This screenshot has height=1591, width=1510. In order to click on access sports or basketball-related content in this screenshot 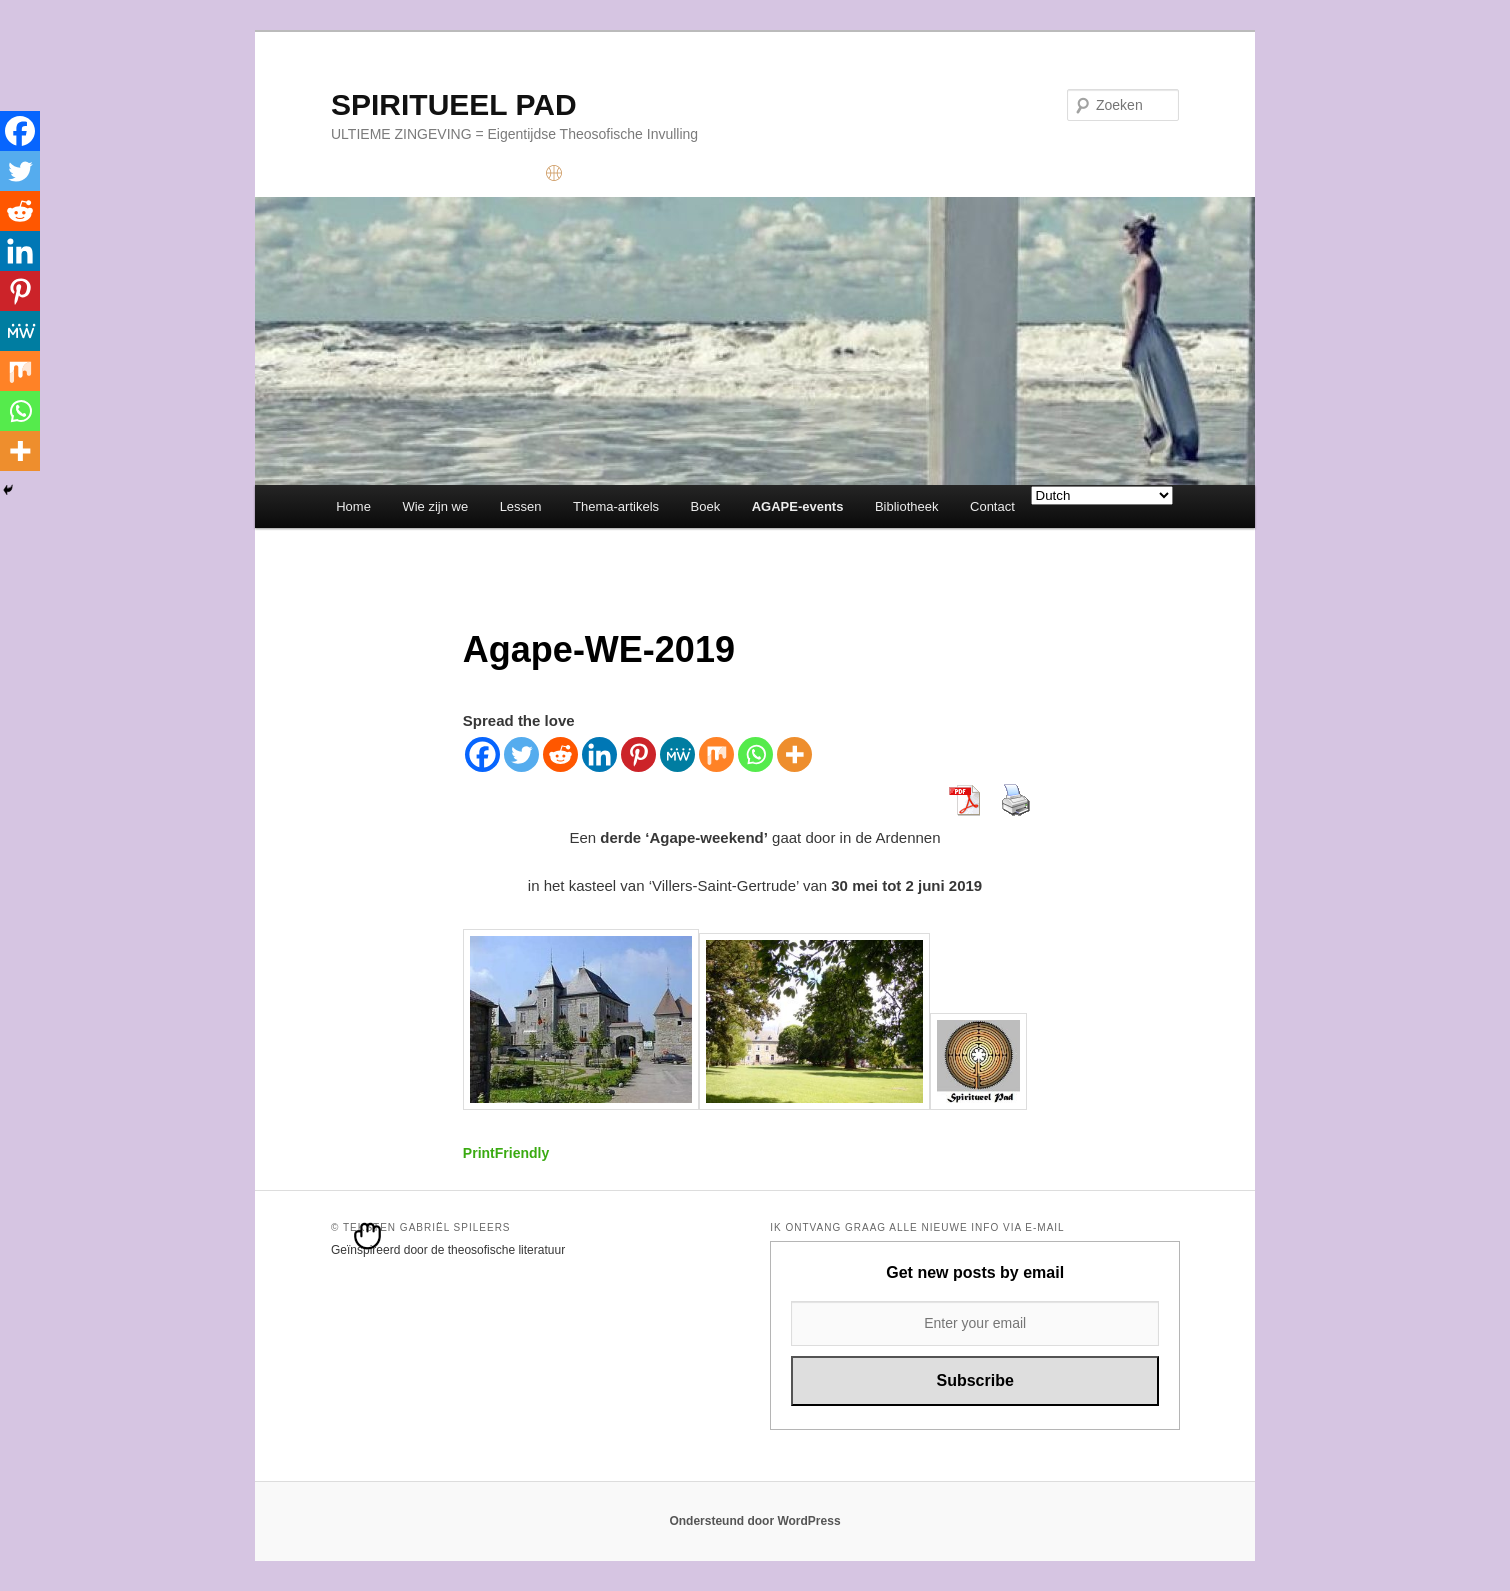, I will do `click(554, 173)`.